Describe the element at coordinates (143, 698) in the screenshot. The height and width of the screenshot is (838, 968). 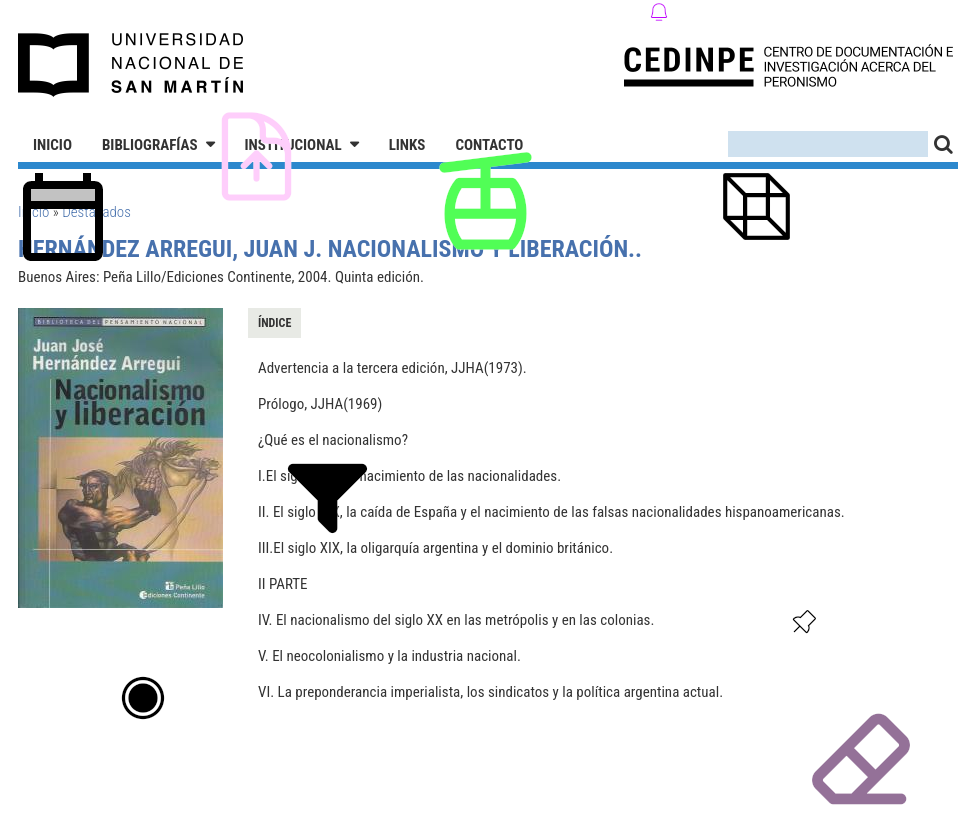
I see `start recording audio or video` at that location.